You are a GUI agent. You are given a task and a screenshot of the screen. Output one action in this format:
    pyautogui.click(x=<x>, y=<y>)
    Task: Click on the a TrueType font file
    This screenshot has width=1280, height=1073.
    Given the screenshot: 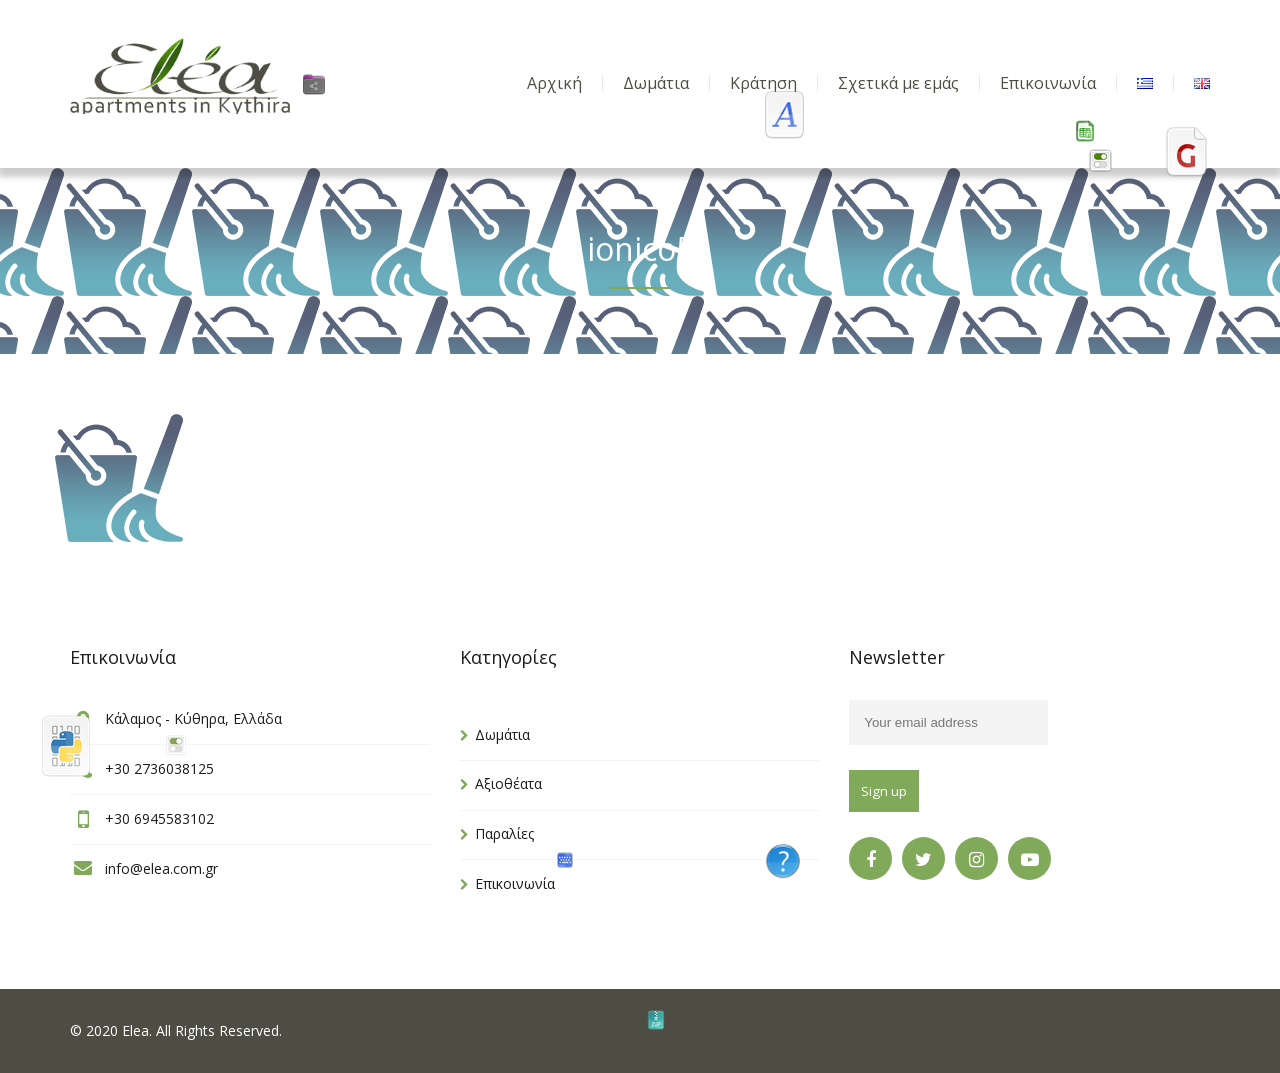 What is the action you would take?
    pyautogui.click(x=784, y=114)
    